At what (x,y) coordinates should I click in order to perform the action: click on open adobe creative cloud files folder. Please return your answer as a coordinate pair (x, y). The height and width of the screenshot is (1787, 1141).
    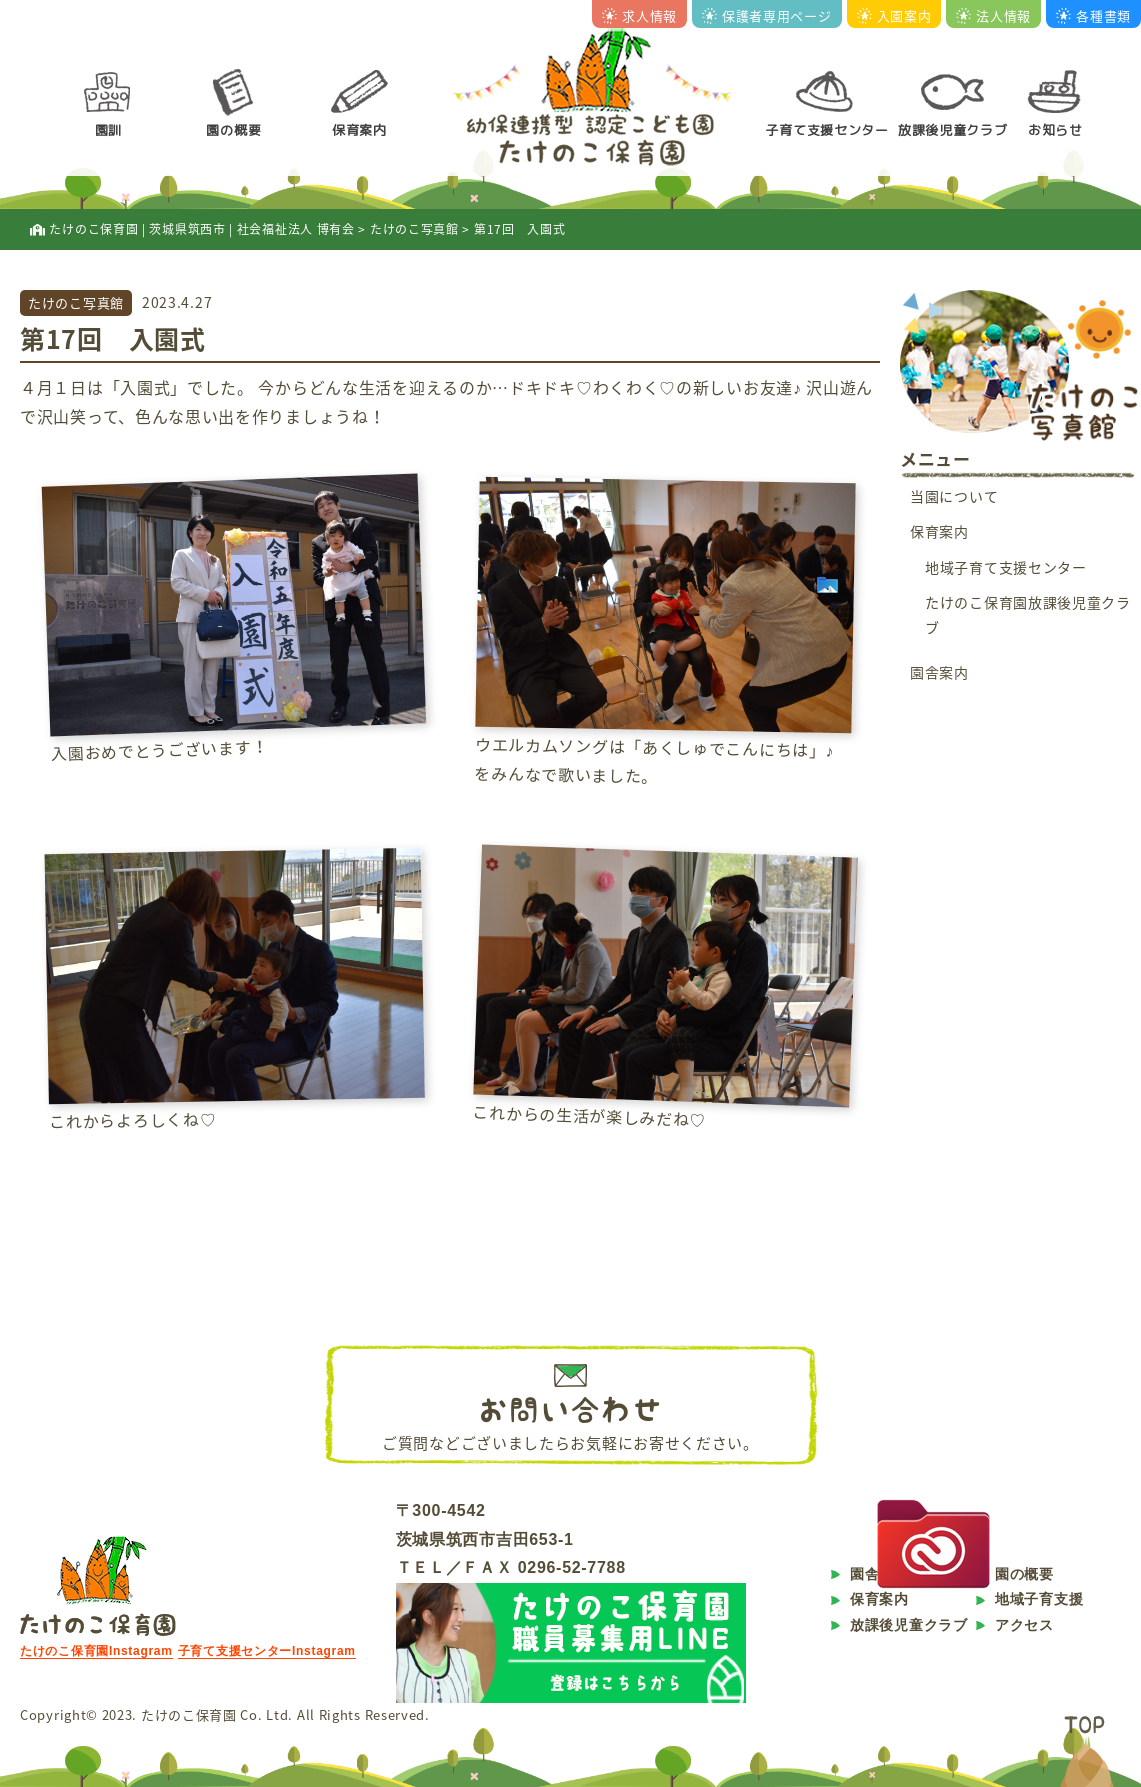
    Looking at the image, I should click on (933, 1547).